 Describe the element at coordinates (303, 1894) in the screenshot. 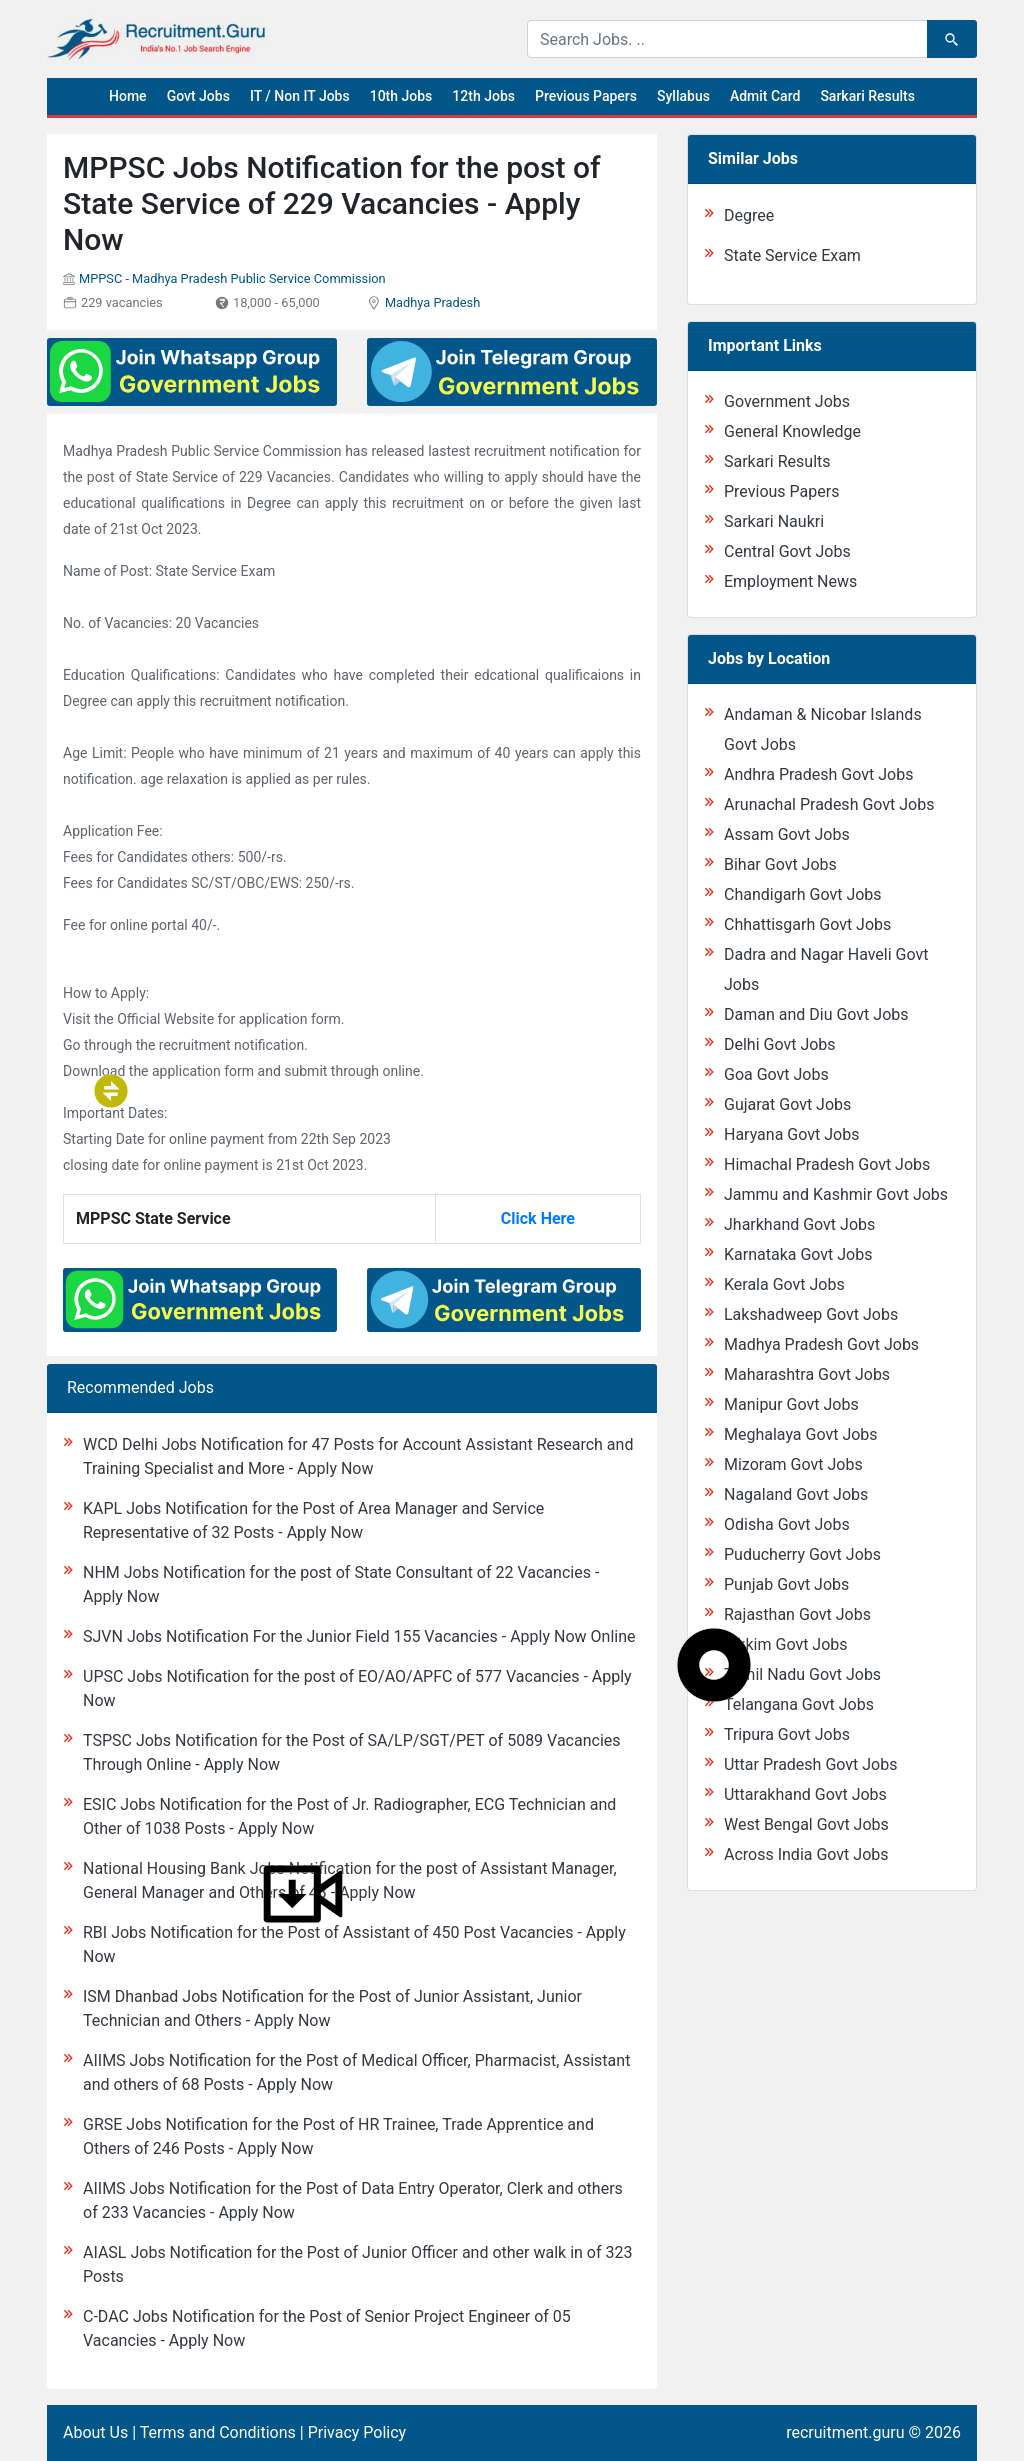

I see `download video to device` at that location.